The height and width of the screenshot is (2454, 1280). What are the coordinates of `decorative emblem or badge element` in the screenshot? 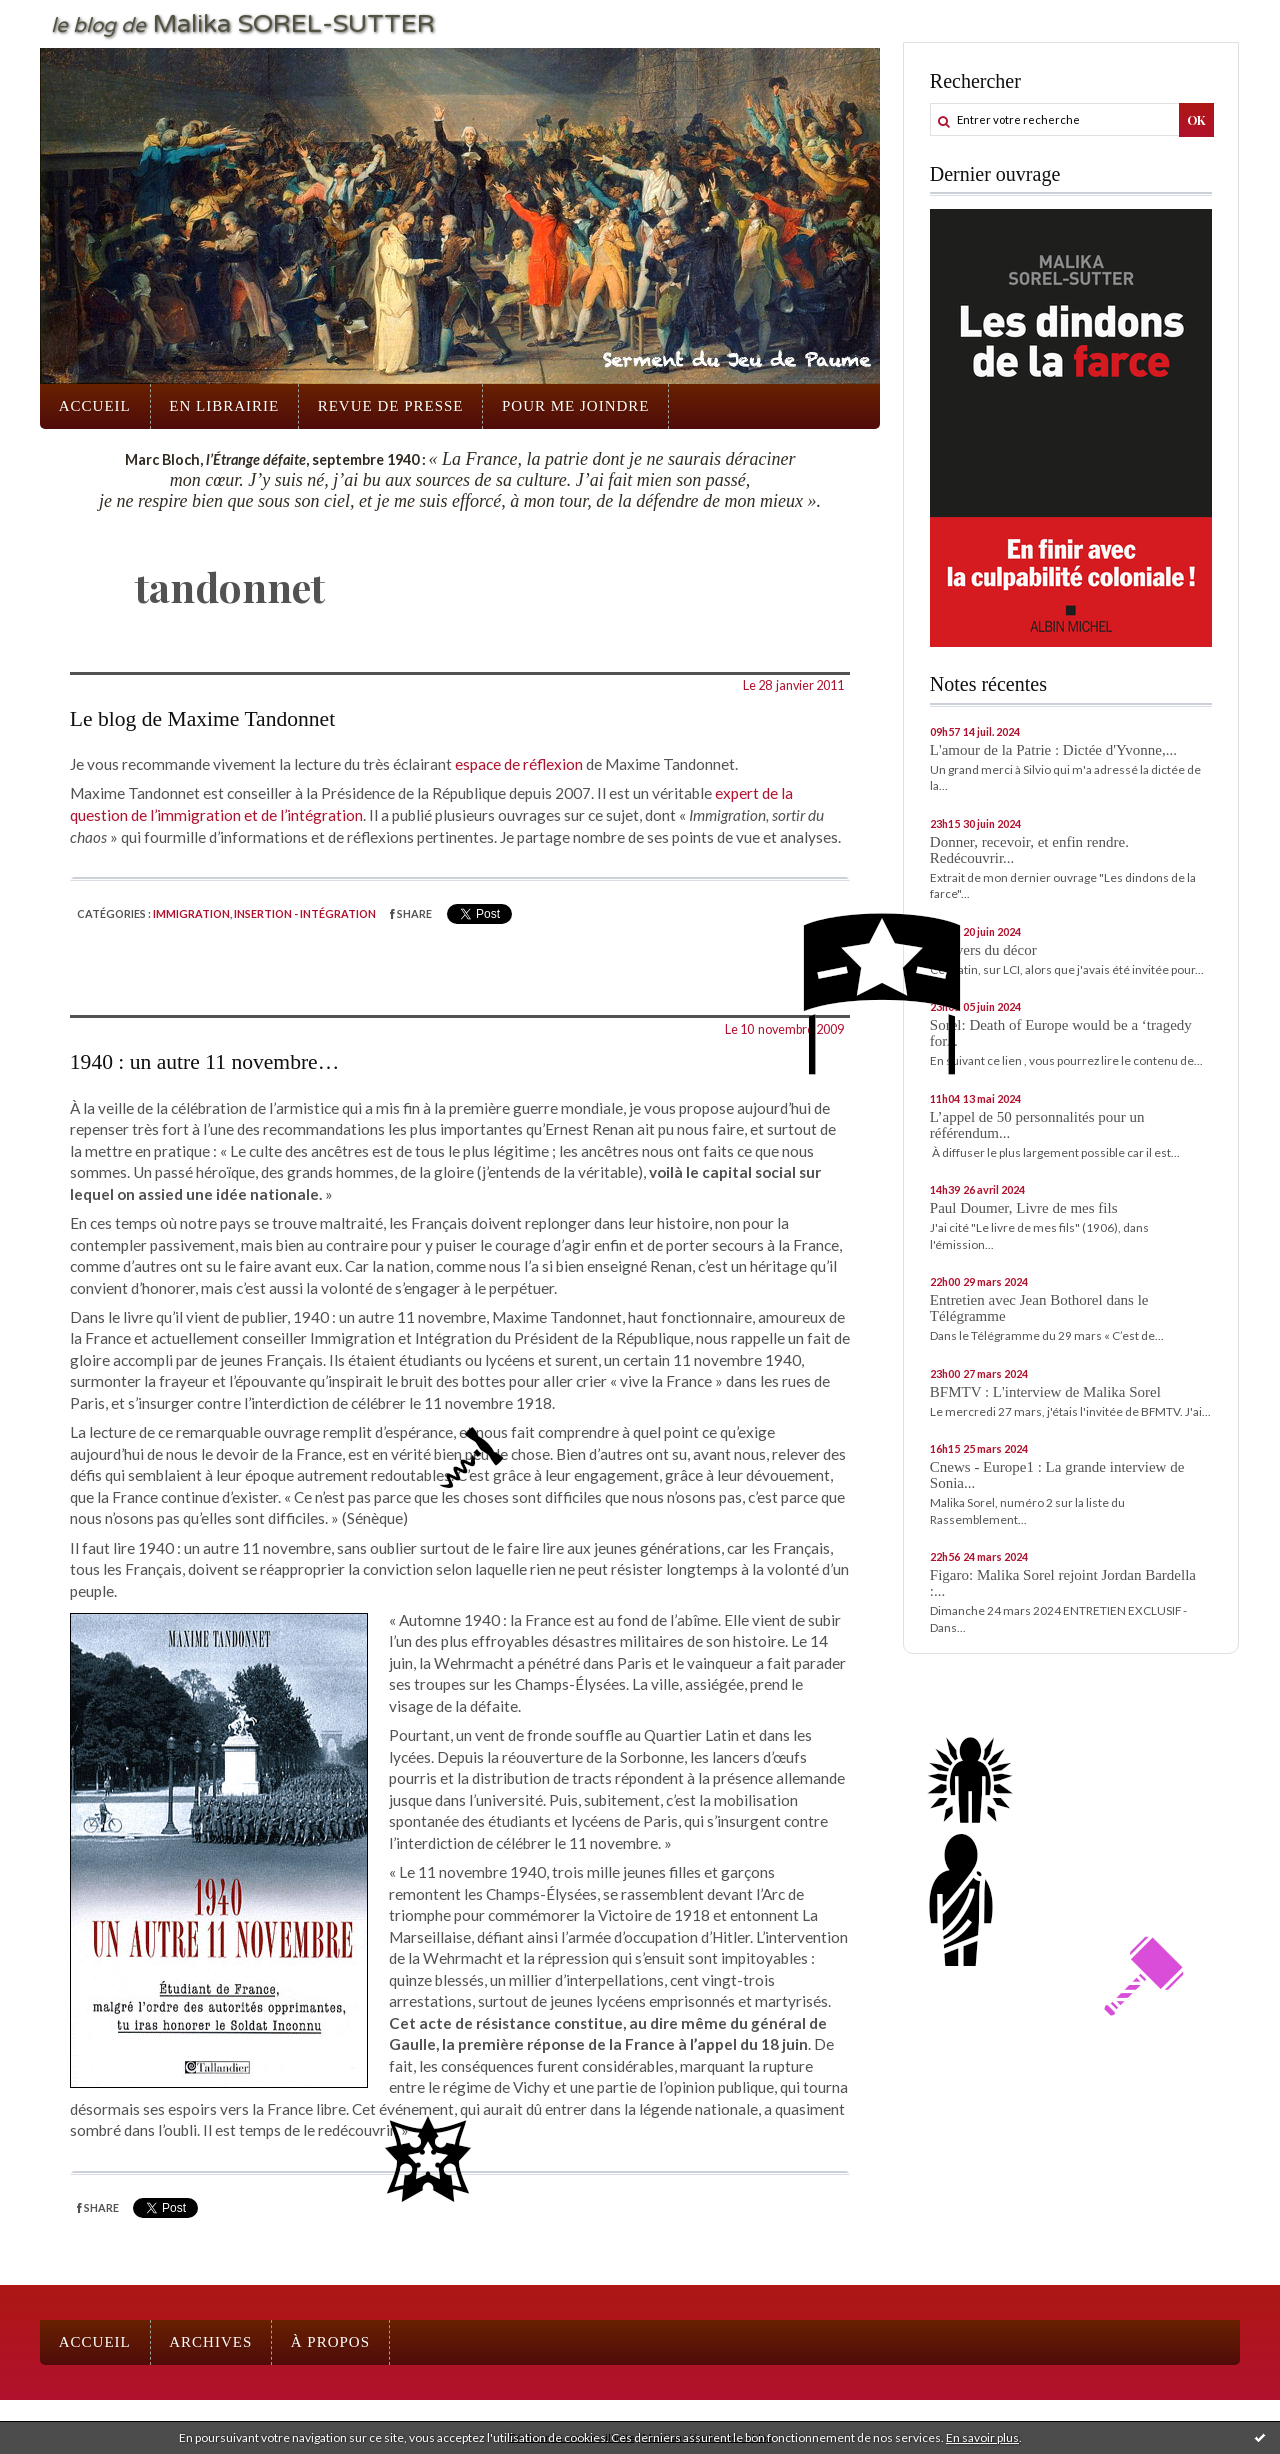 It's located at (428, 2159).